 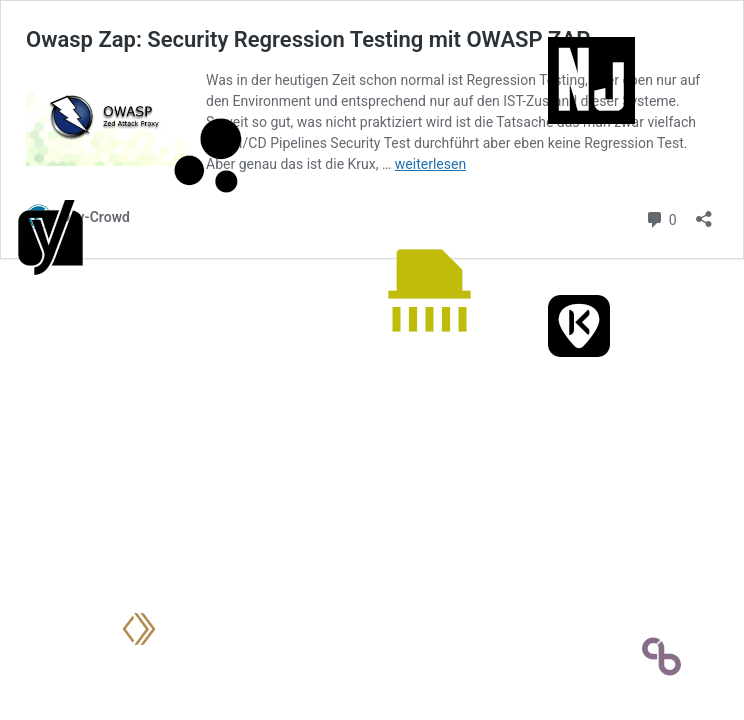 What do you see at coordinates (50, 237) in the screenshot?
I see `yoast SEO plugin logo` at bounding box center [50, 237].